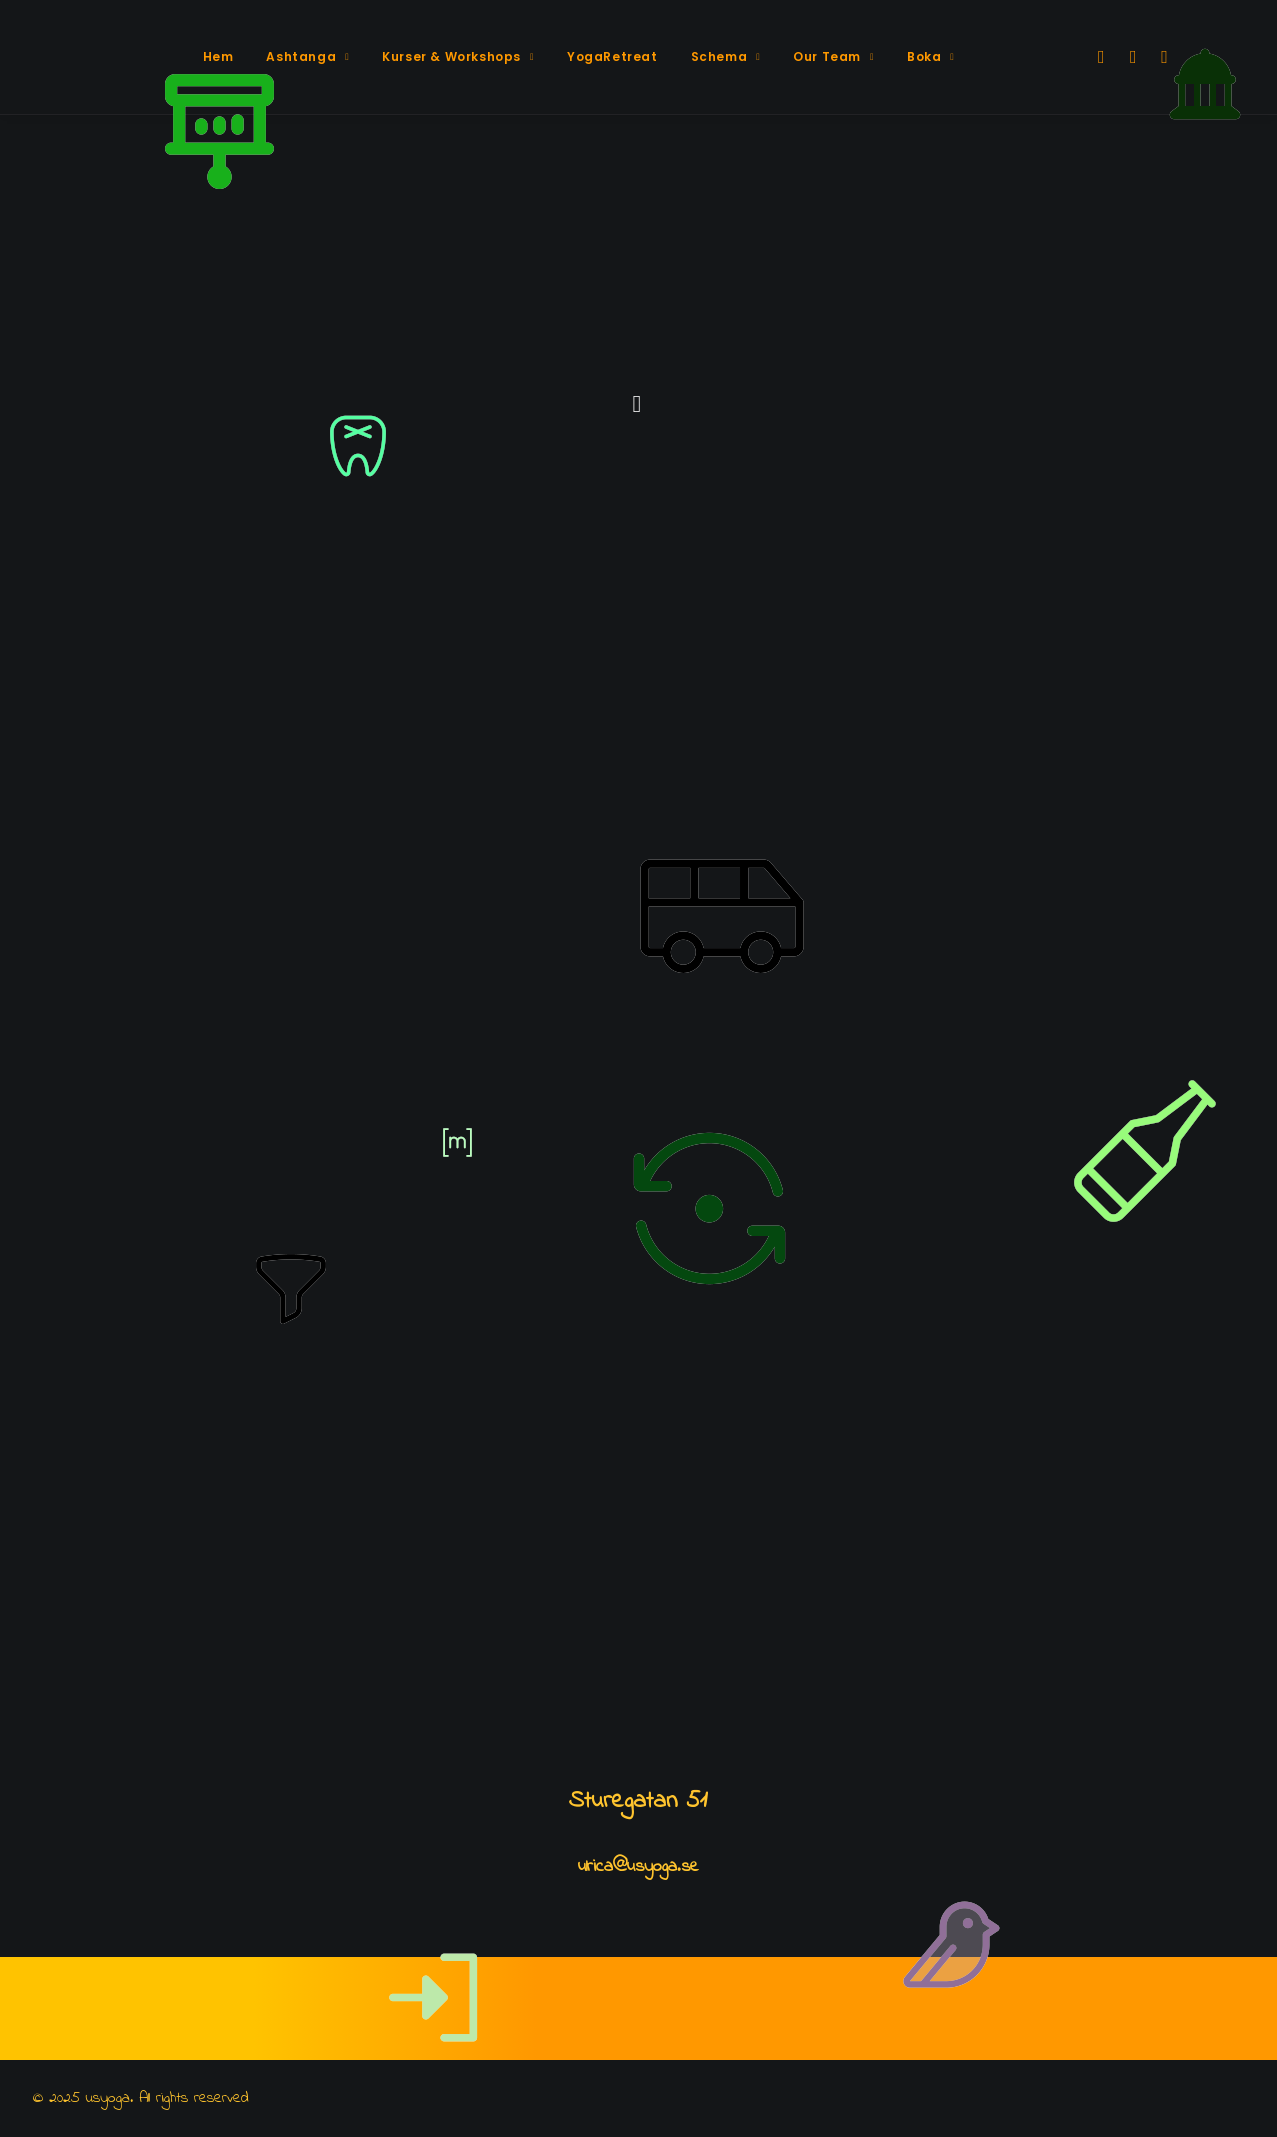 The width and height of the screenshot is (1277, 2137). What do you see at coordinates (716, 913) in the screenshot?
I see `track delivery or shipping status` at bounding box center [716, 913].